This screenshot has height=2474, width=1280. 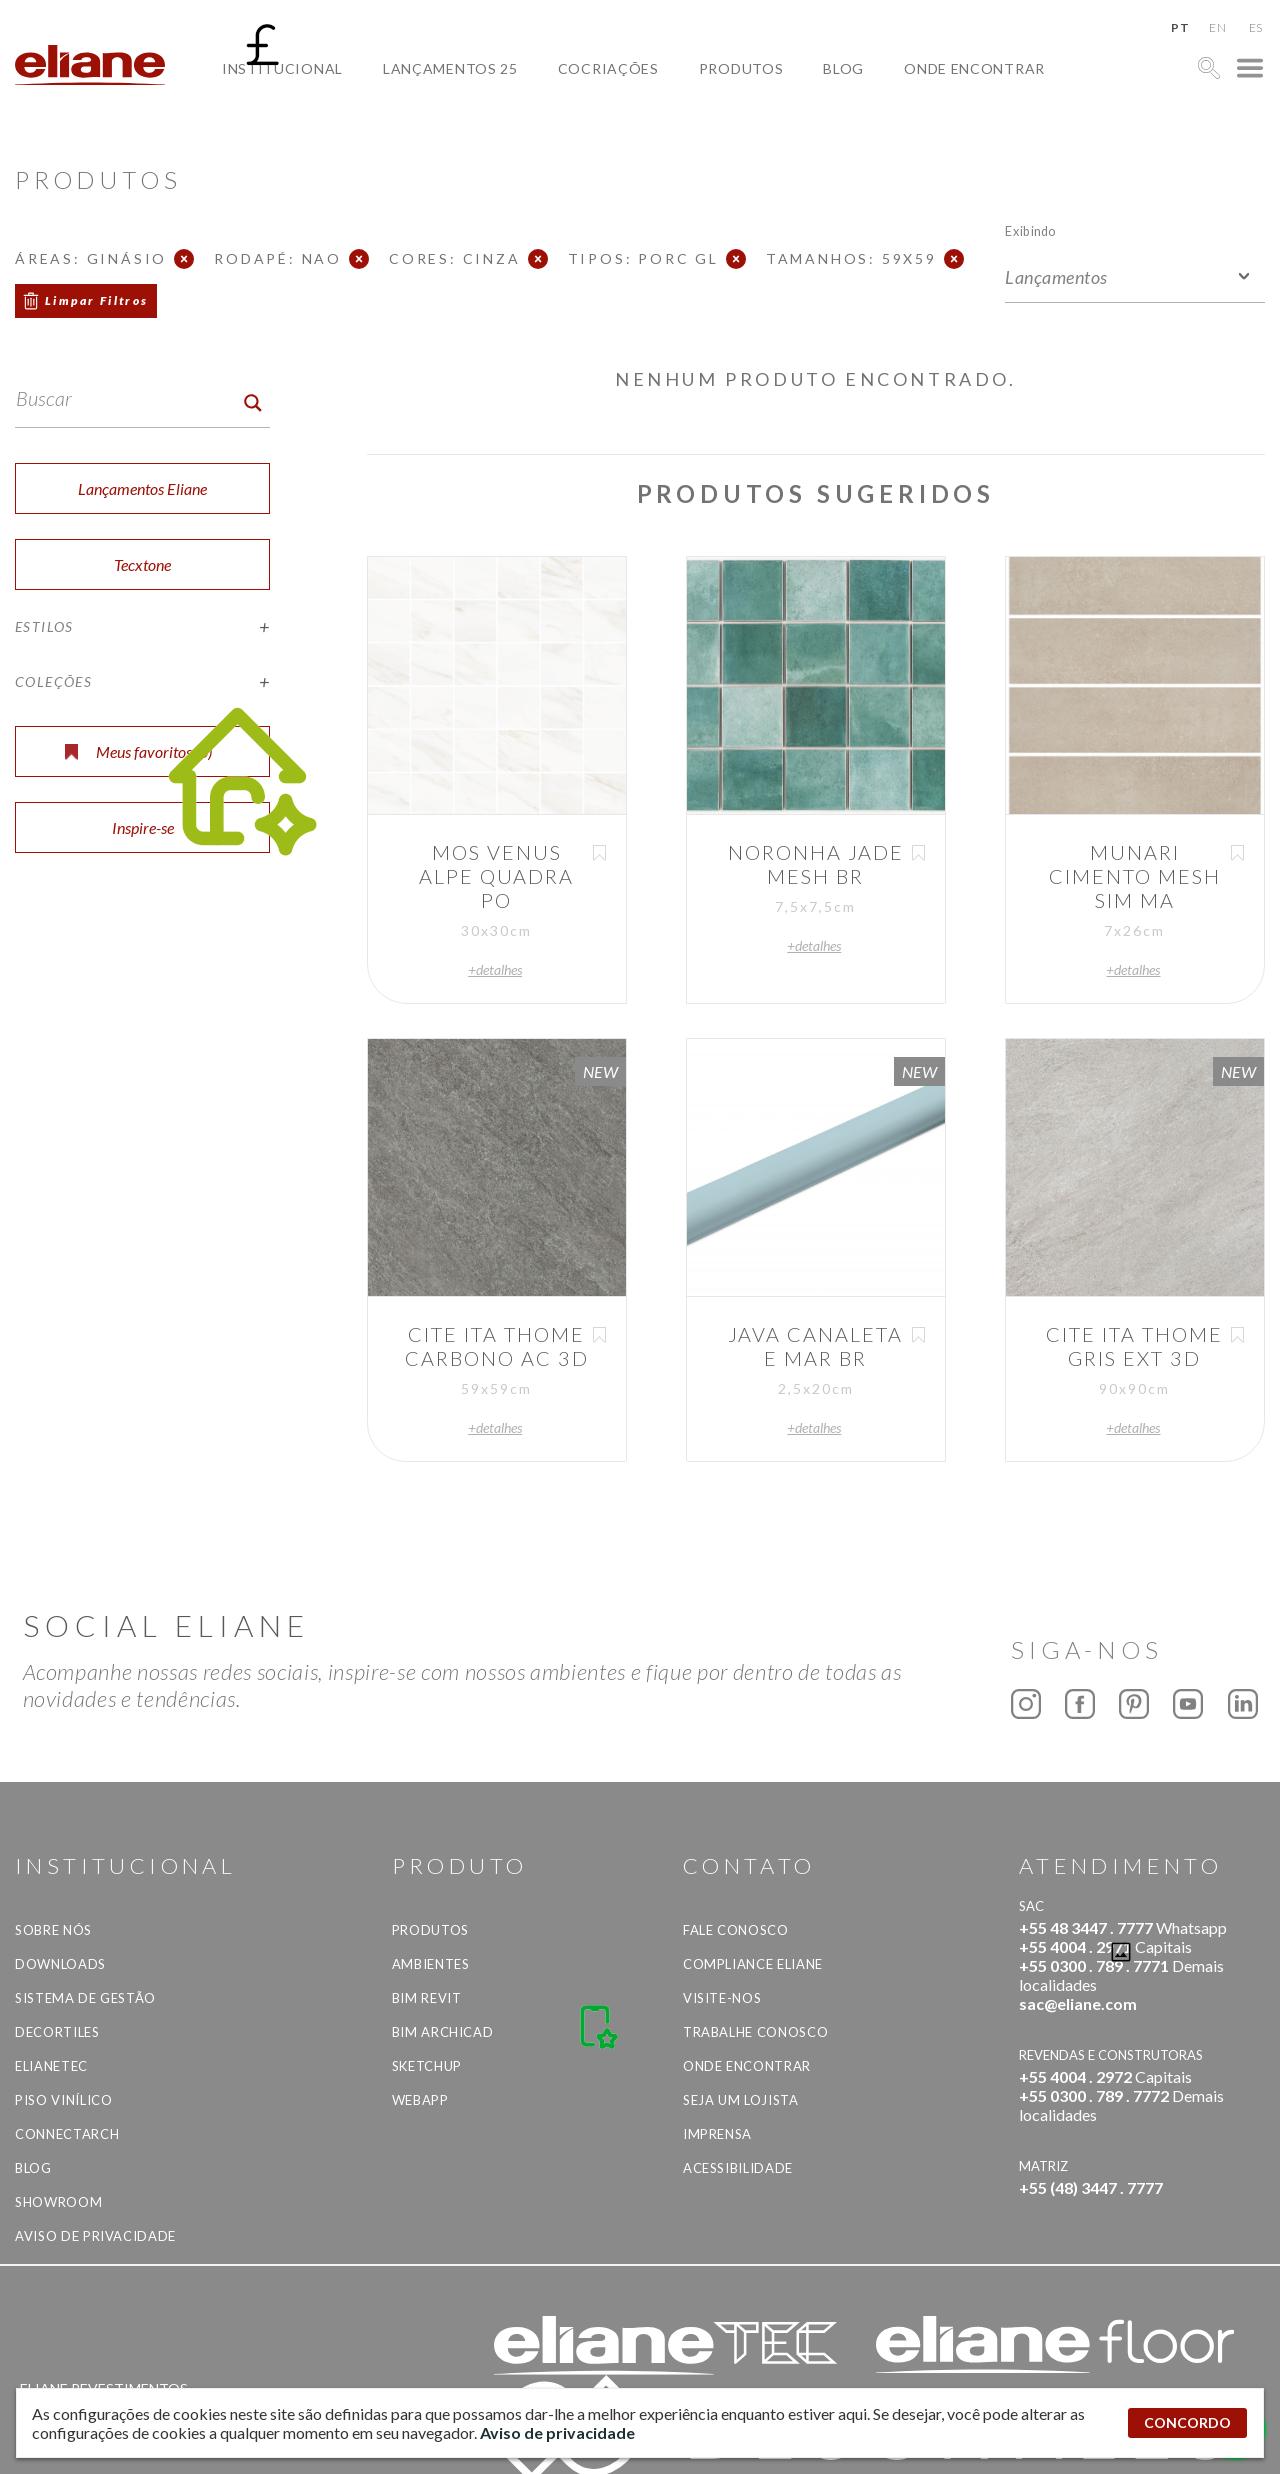 What do you see at coordinates (264, 45) in the screenshot?
I see `indicates british pound sterling currency` at bounding box center [264, 45].